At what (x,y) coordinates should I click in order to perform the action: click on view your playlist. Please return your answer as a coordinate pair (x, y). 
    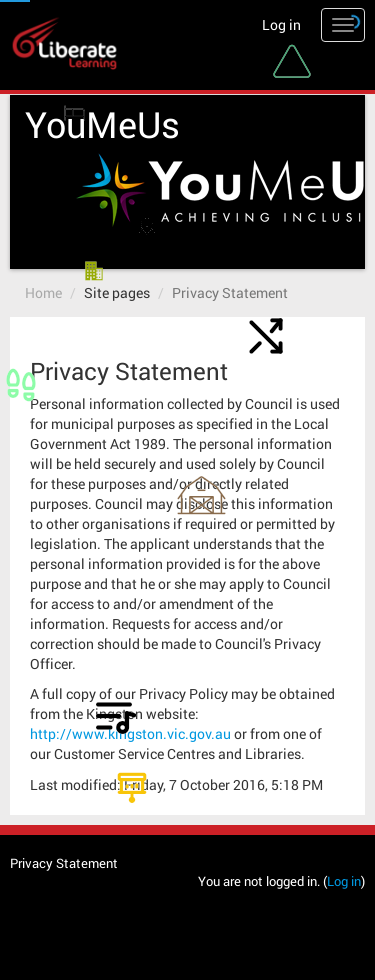
    Looking at the image, I should click on (114, 716).